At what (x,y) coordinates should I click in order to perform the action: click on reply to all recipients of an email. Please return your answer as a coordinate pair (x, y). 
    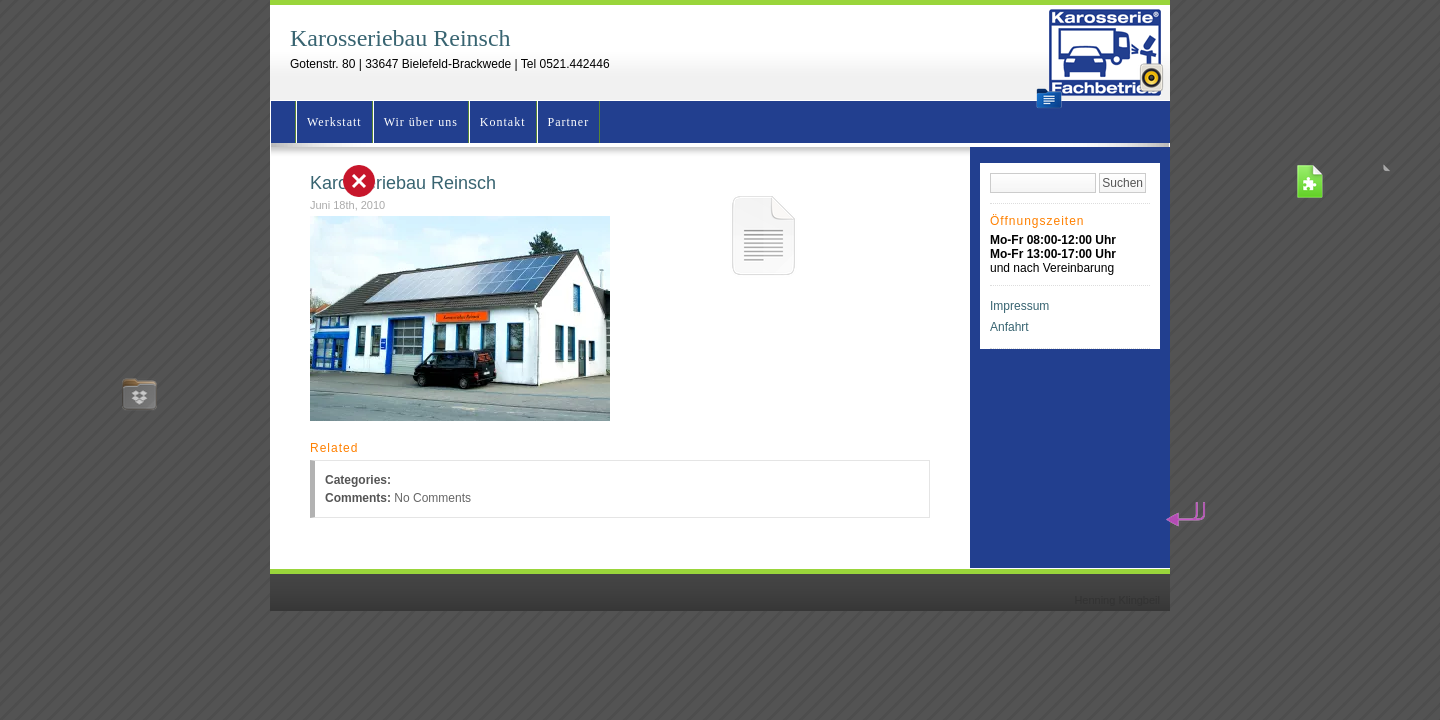
    Looking at the image, I should click on (1185, 514).